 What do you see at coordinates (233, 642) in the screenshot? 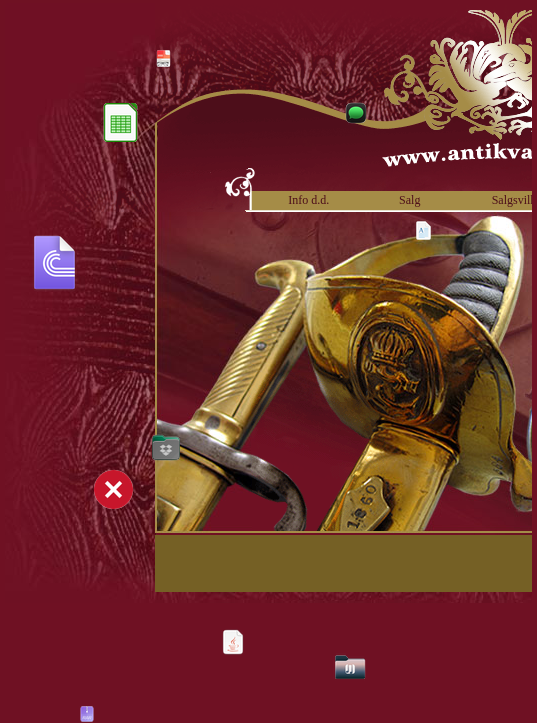
I see `a java source code file` at bounding box center [233, 642].